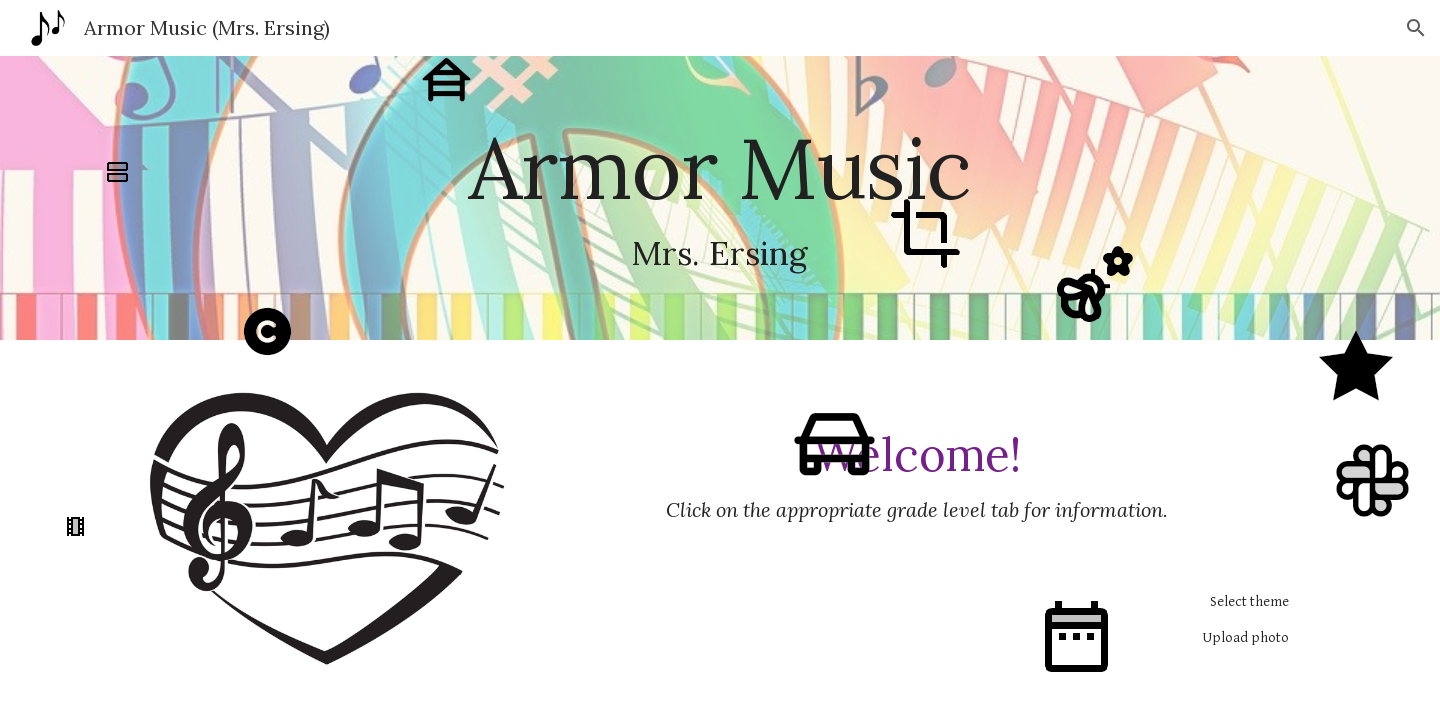 This screenshot has width=1440, height=720. What do you see at coordinates (1372, 480) in the screenshot?
I see `open Slack messaging app` at bounding box center [1372, 480].